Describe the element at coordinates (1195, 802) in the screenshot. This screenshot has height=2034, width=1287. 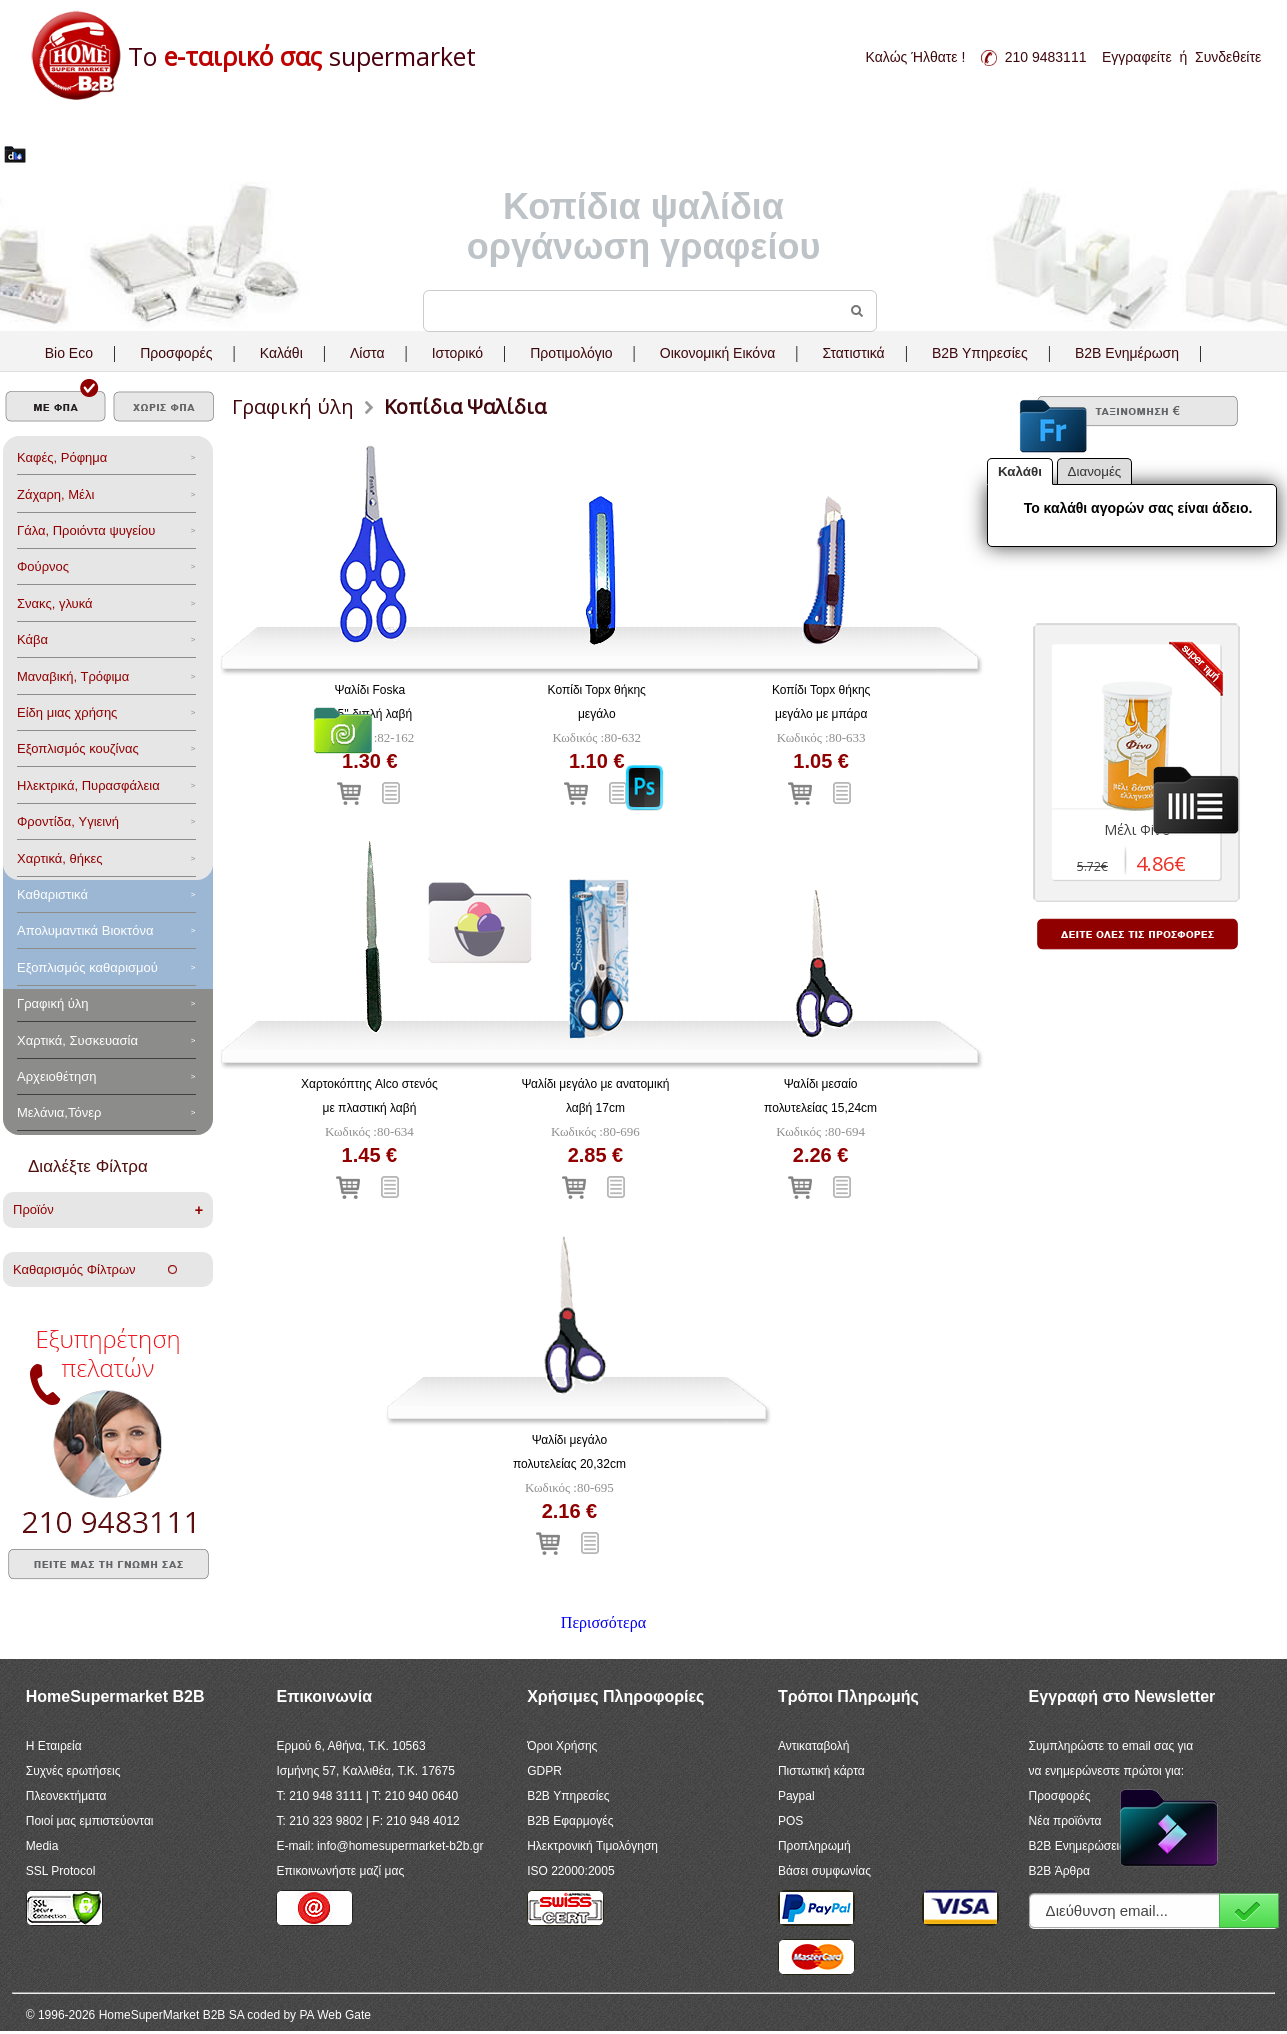
I see `open your Ableton Live projects folder` at that location.